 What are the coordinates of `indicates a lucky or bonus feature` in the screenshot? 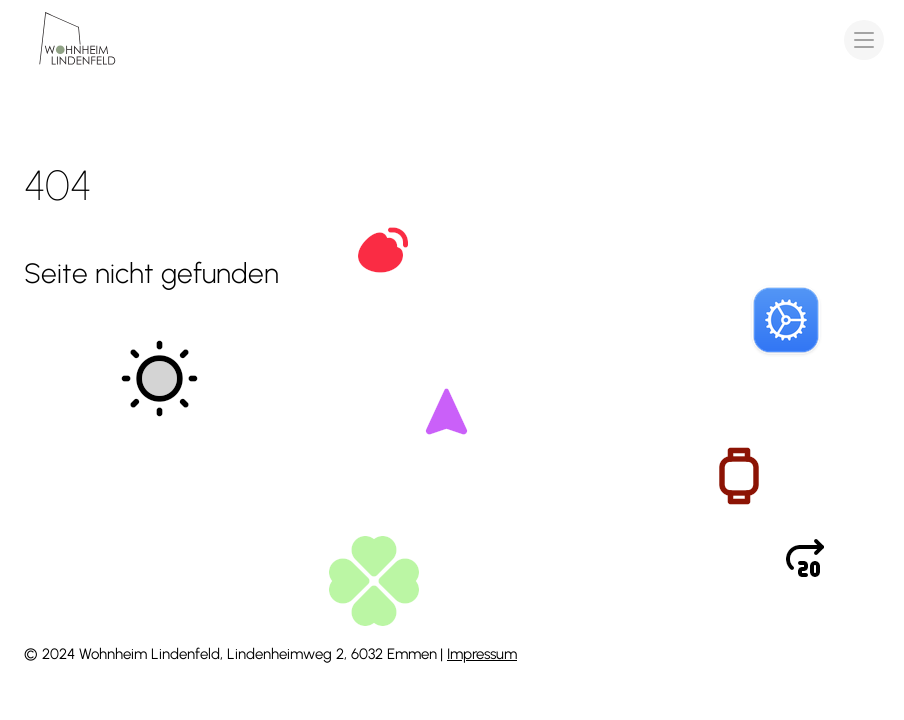 It's located at (374, 581).